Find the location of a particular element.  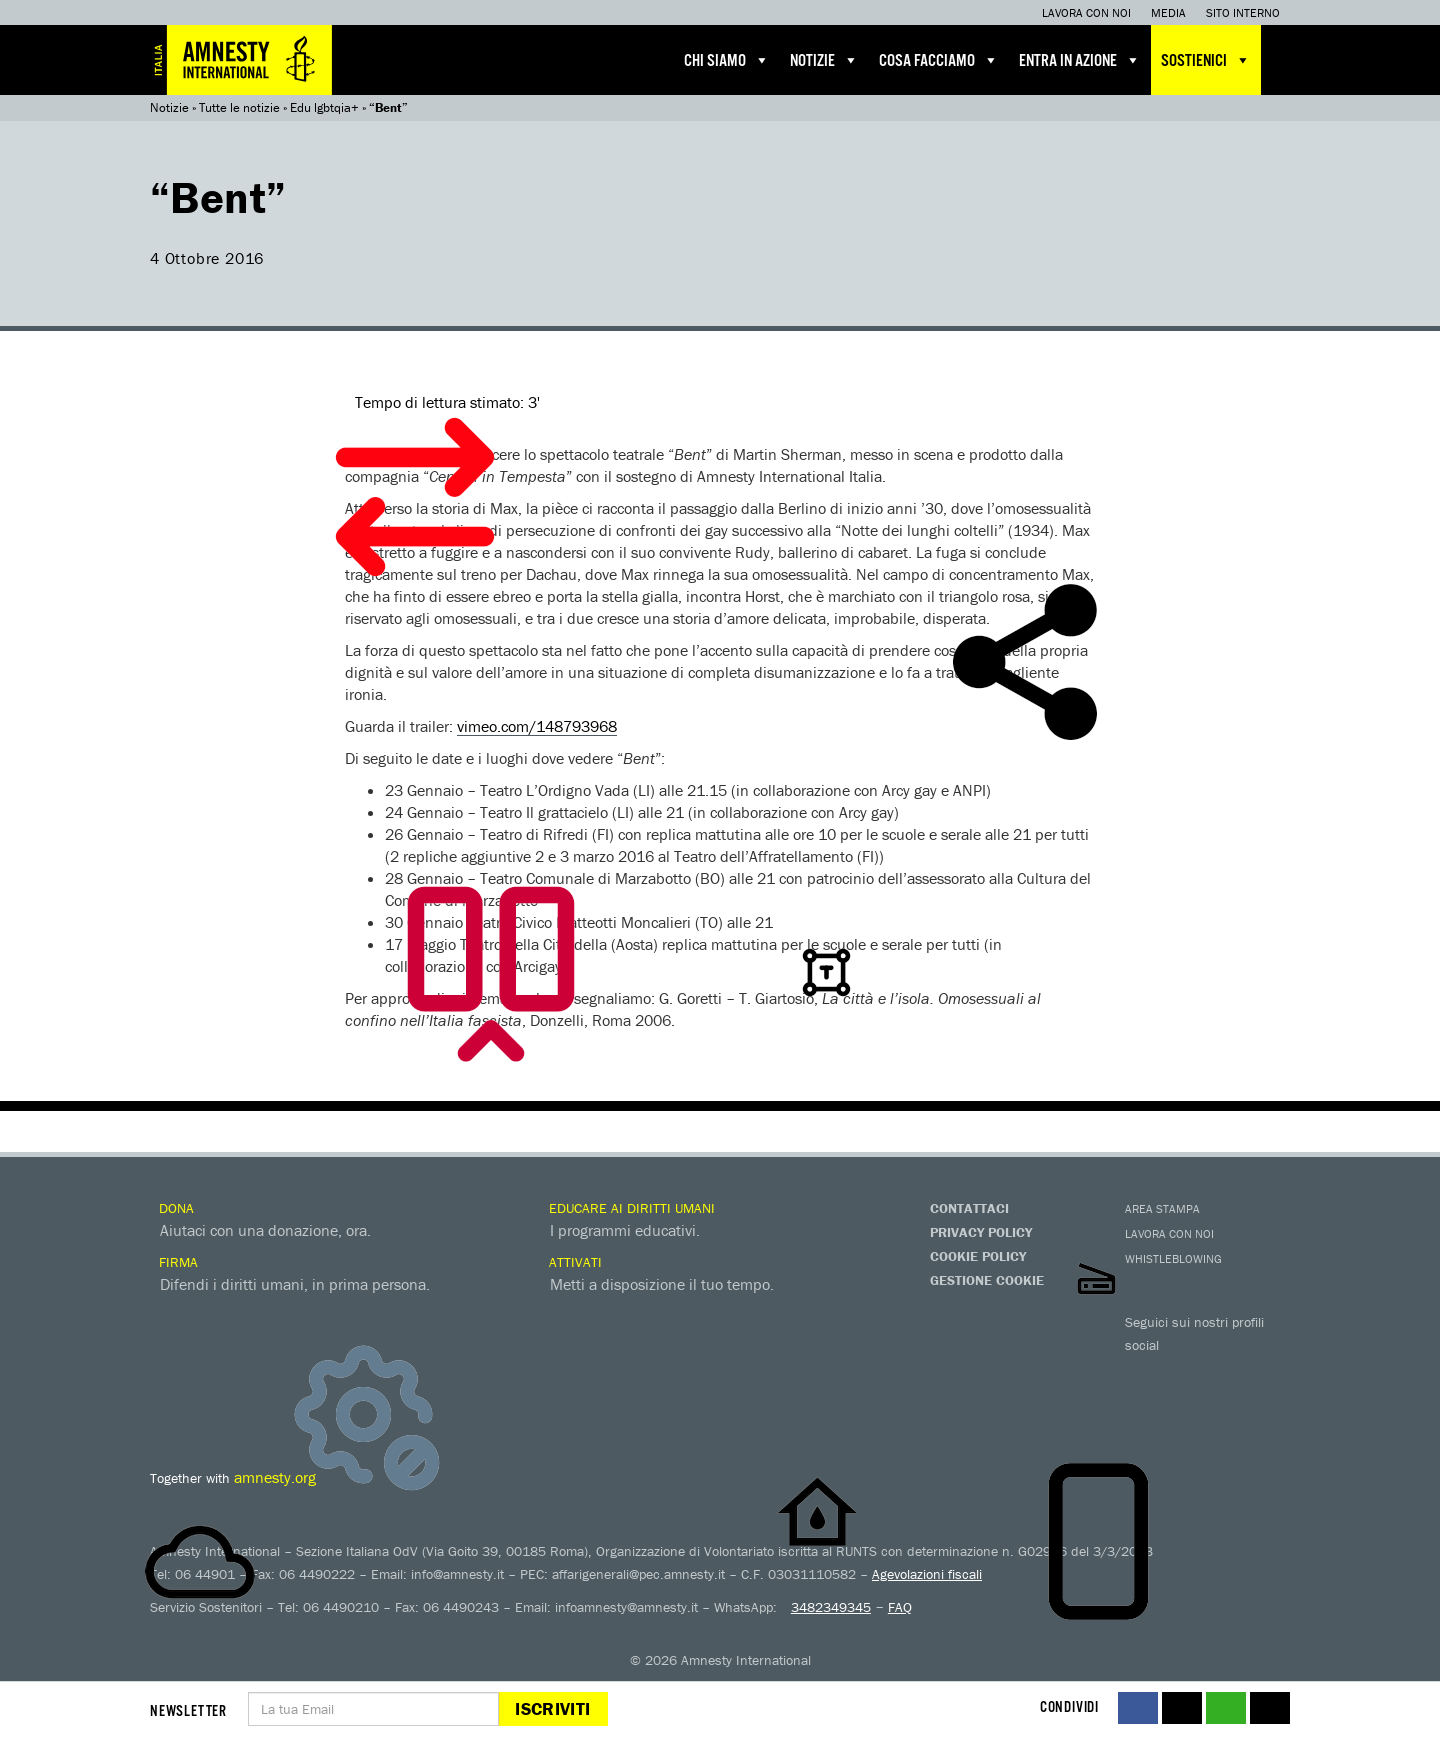

indicates water damage or flooding in a home is located at coordinates (817, 1513).